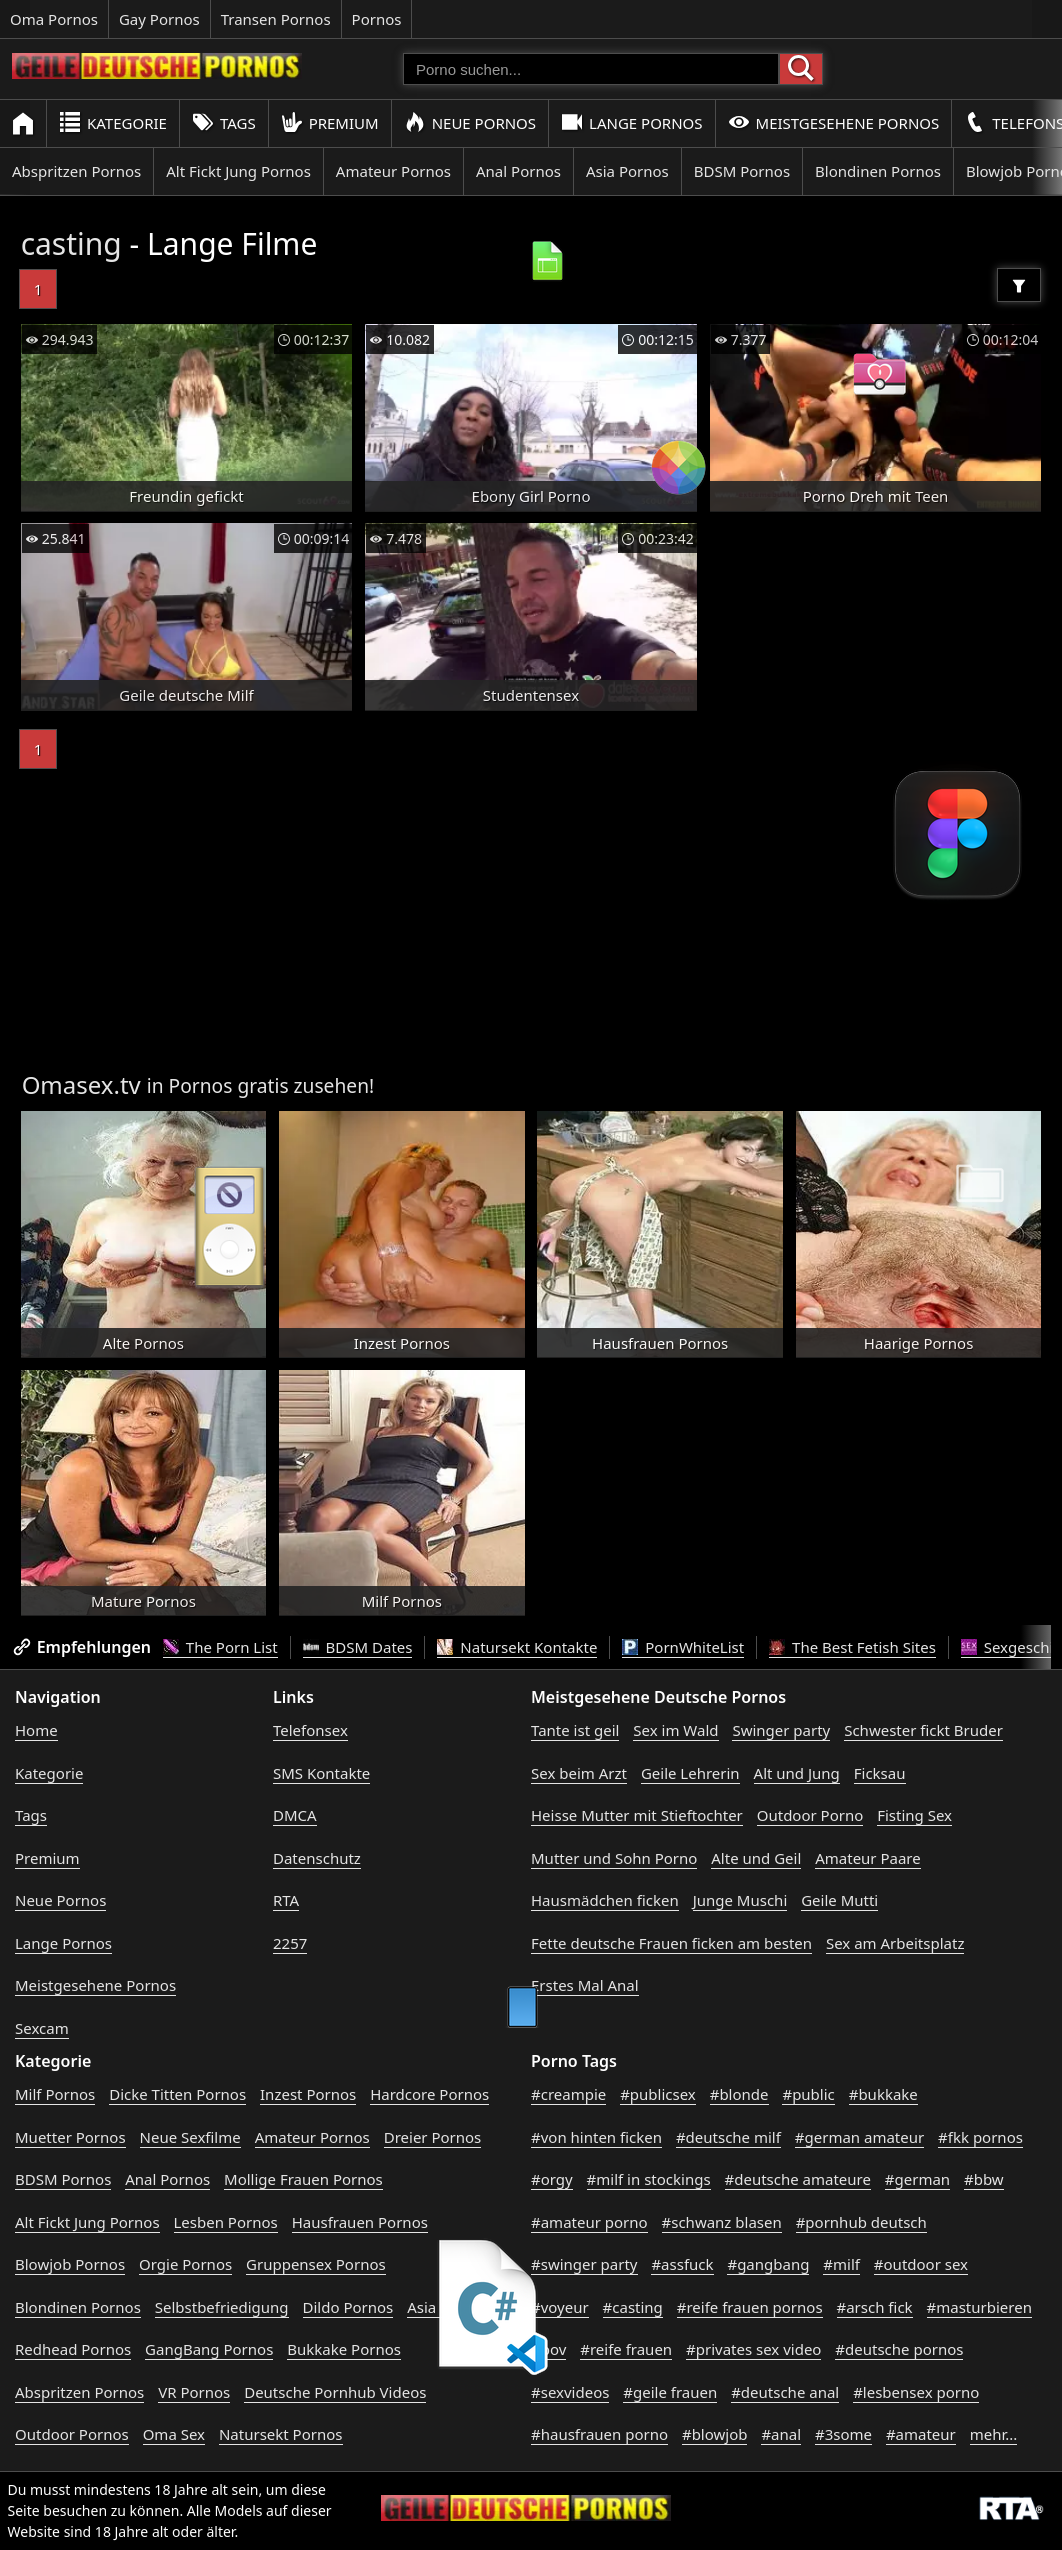 Image resolution: width=1062 pixels, height=2550 pixels. I want to click on a QML source code file, so click(547, 261).